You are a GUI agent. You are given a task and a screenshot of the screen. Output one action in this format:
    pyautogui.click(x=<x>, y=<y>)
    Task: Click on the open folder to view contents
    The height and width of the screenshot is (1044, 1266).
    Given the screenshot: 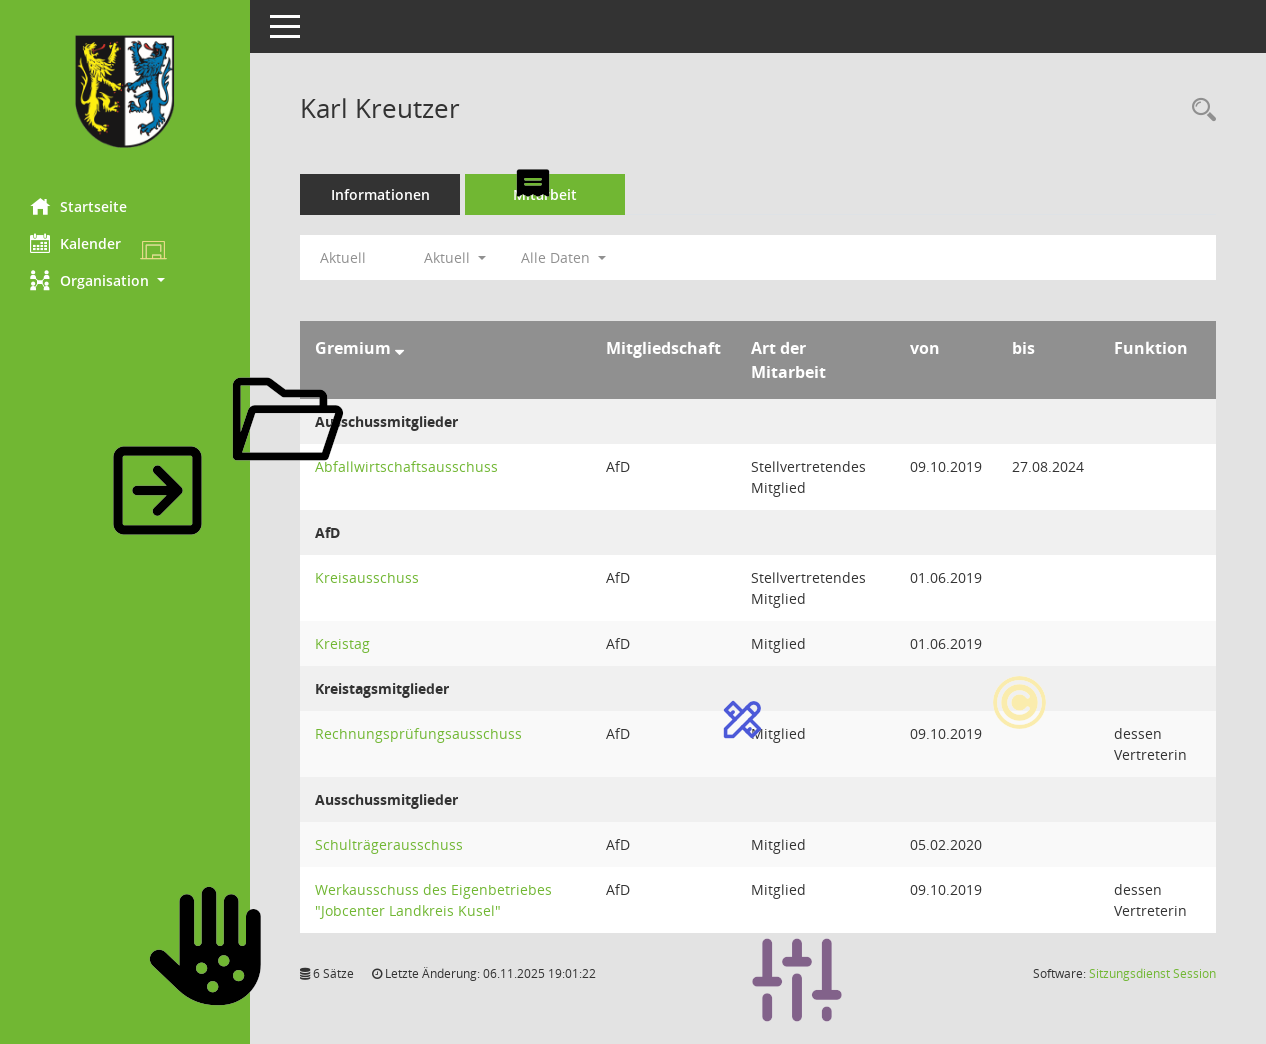 What is the action you would take?
    pyautogui.click(x=284, y=417)
    